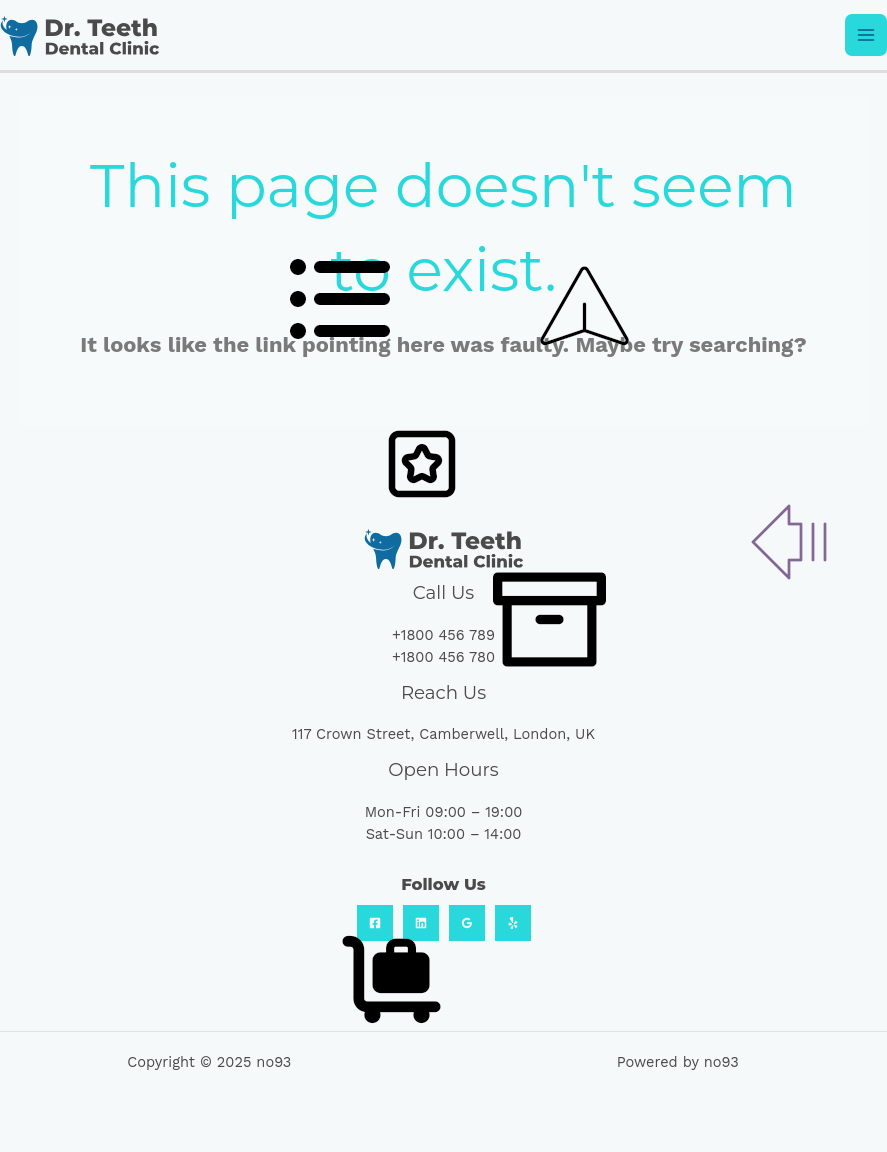 The width and height of the screenshot is (887, 1152). I want to click on view items in a bulleted list format, so click(340, 299).